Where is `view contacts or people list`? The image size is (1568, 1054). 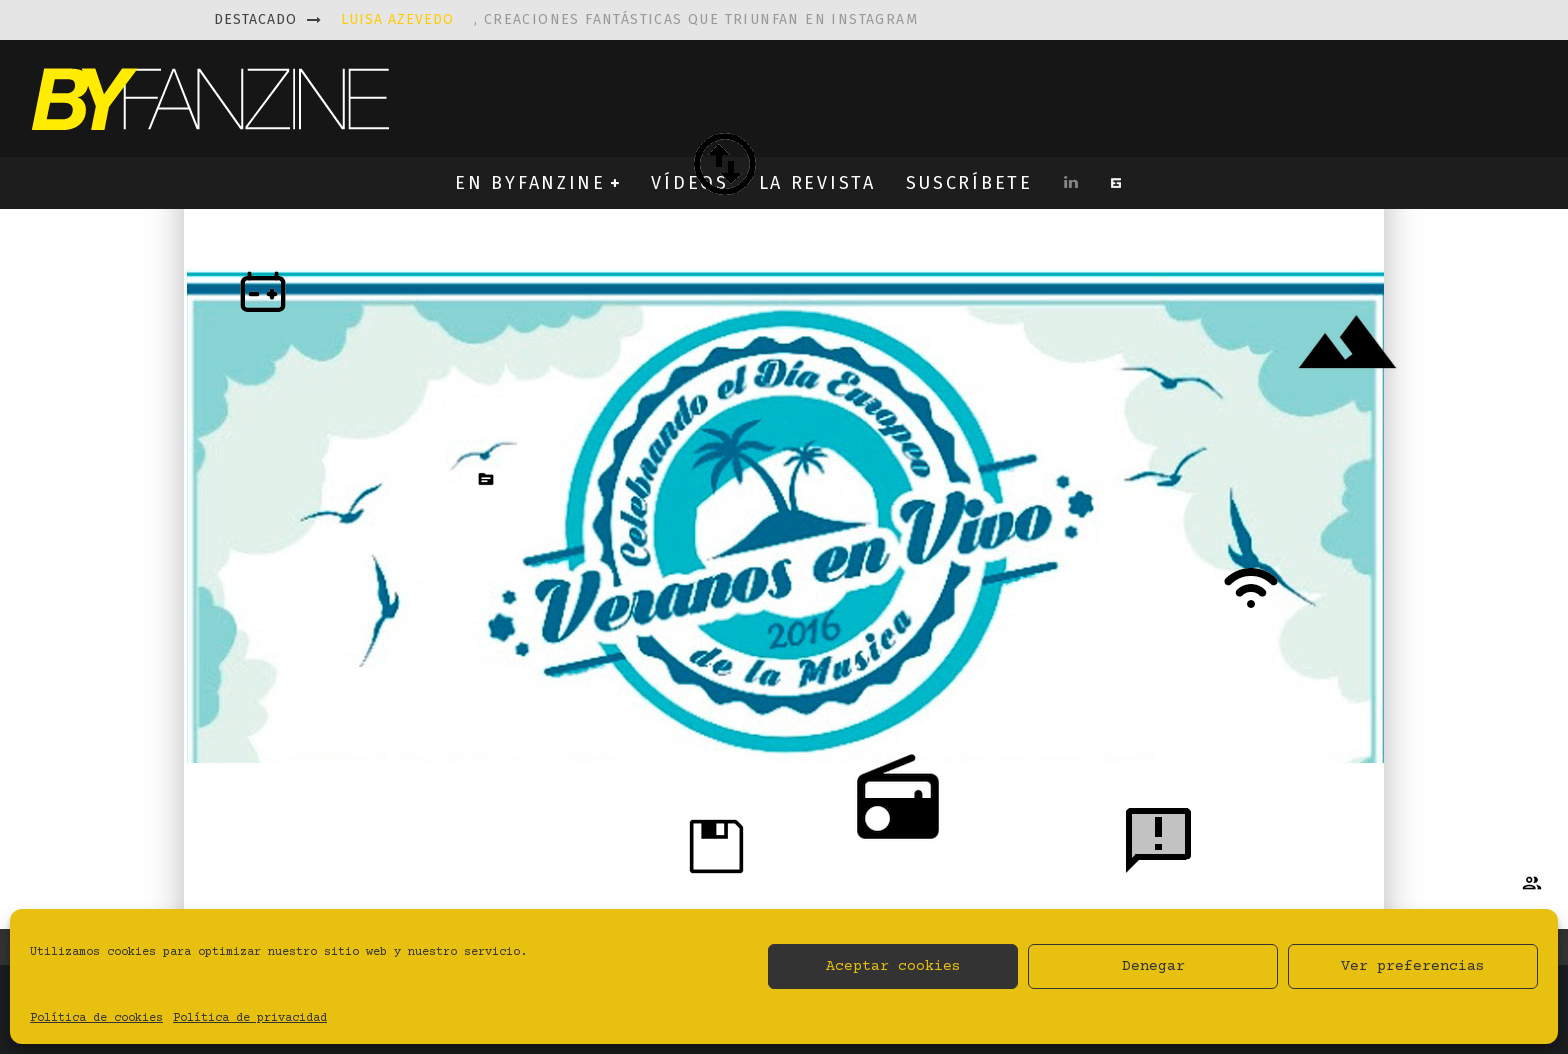
view contacts or people list is located at coordinates (1532, 883).